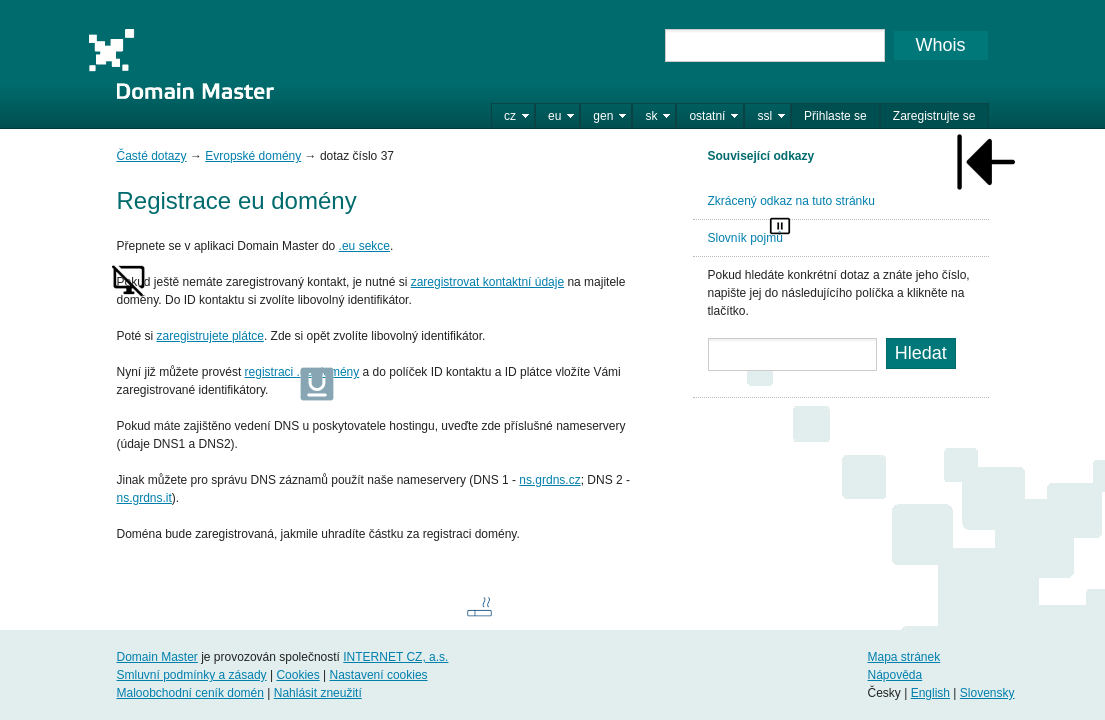  I want to click on navigate to the beginning or first item, so click(985, 162).